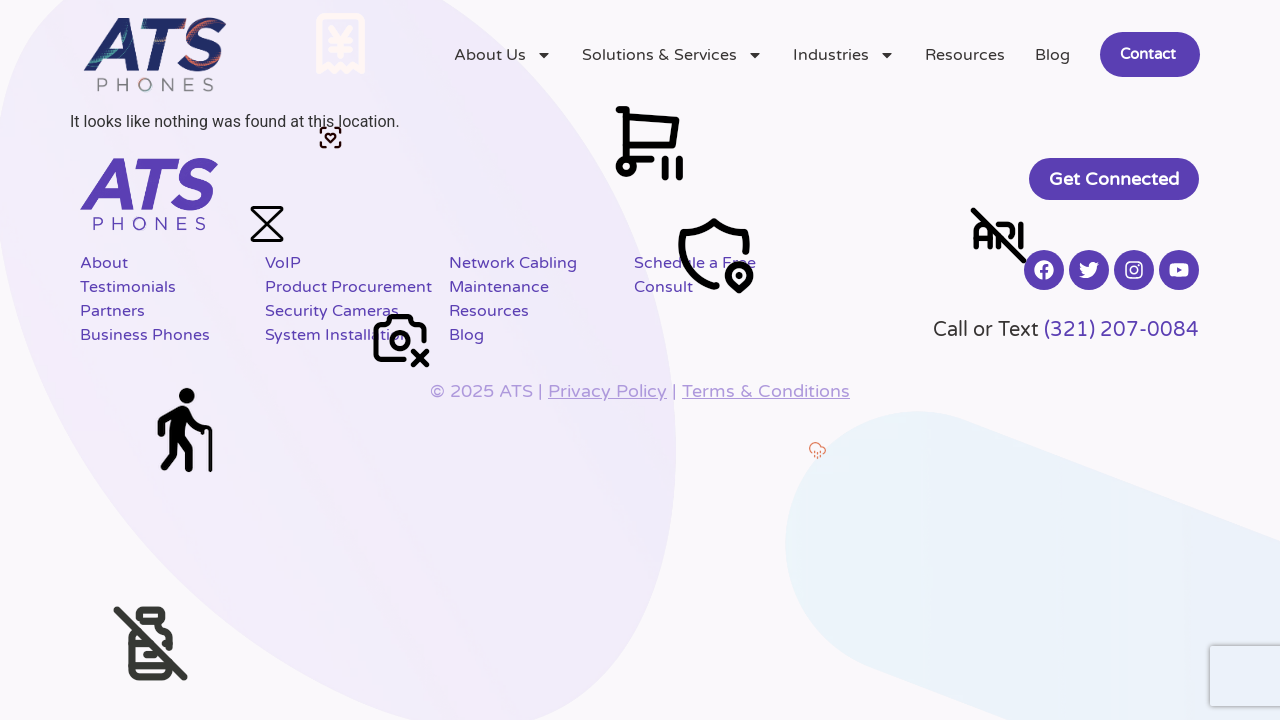 This screenshot has width=1280, height=720. What do you see at coordinates (181, 429) in the screenshot?
I see `accessibility options for elderly users` at bounding box center [181, 429].